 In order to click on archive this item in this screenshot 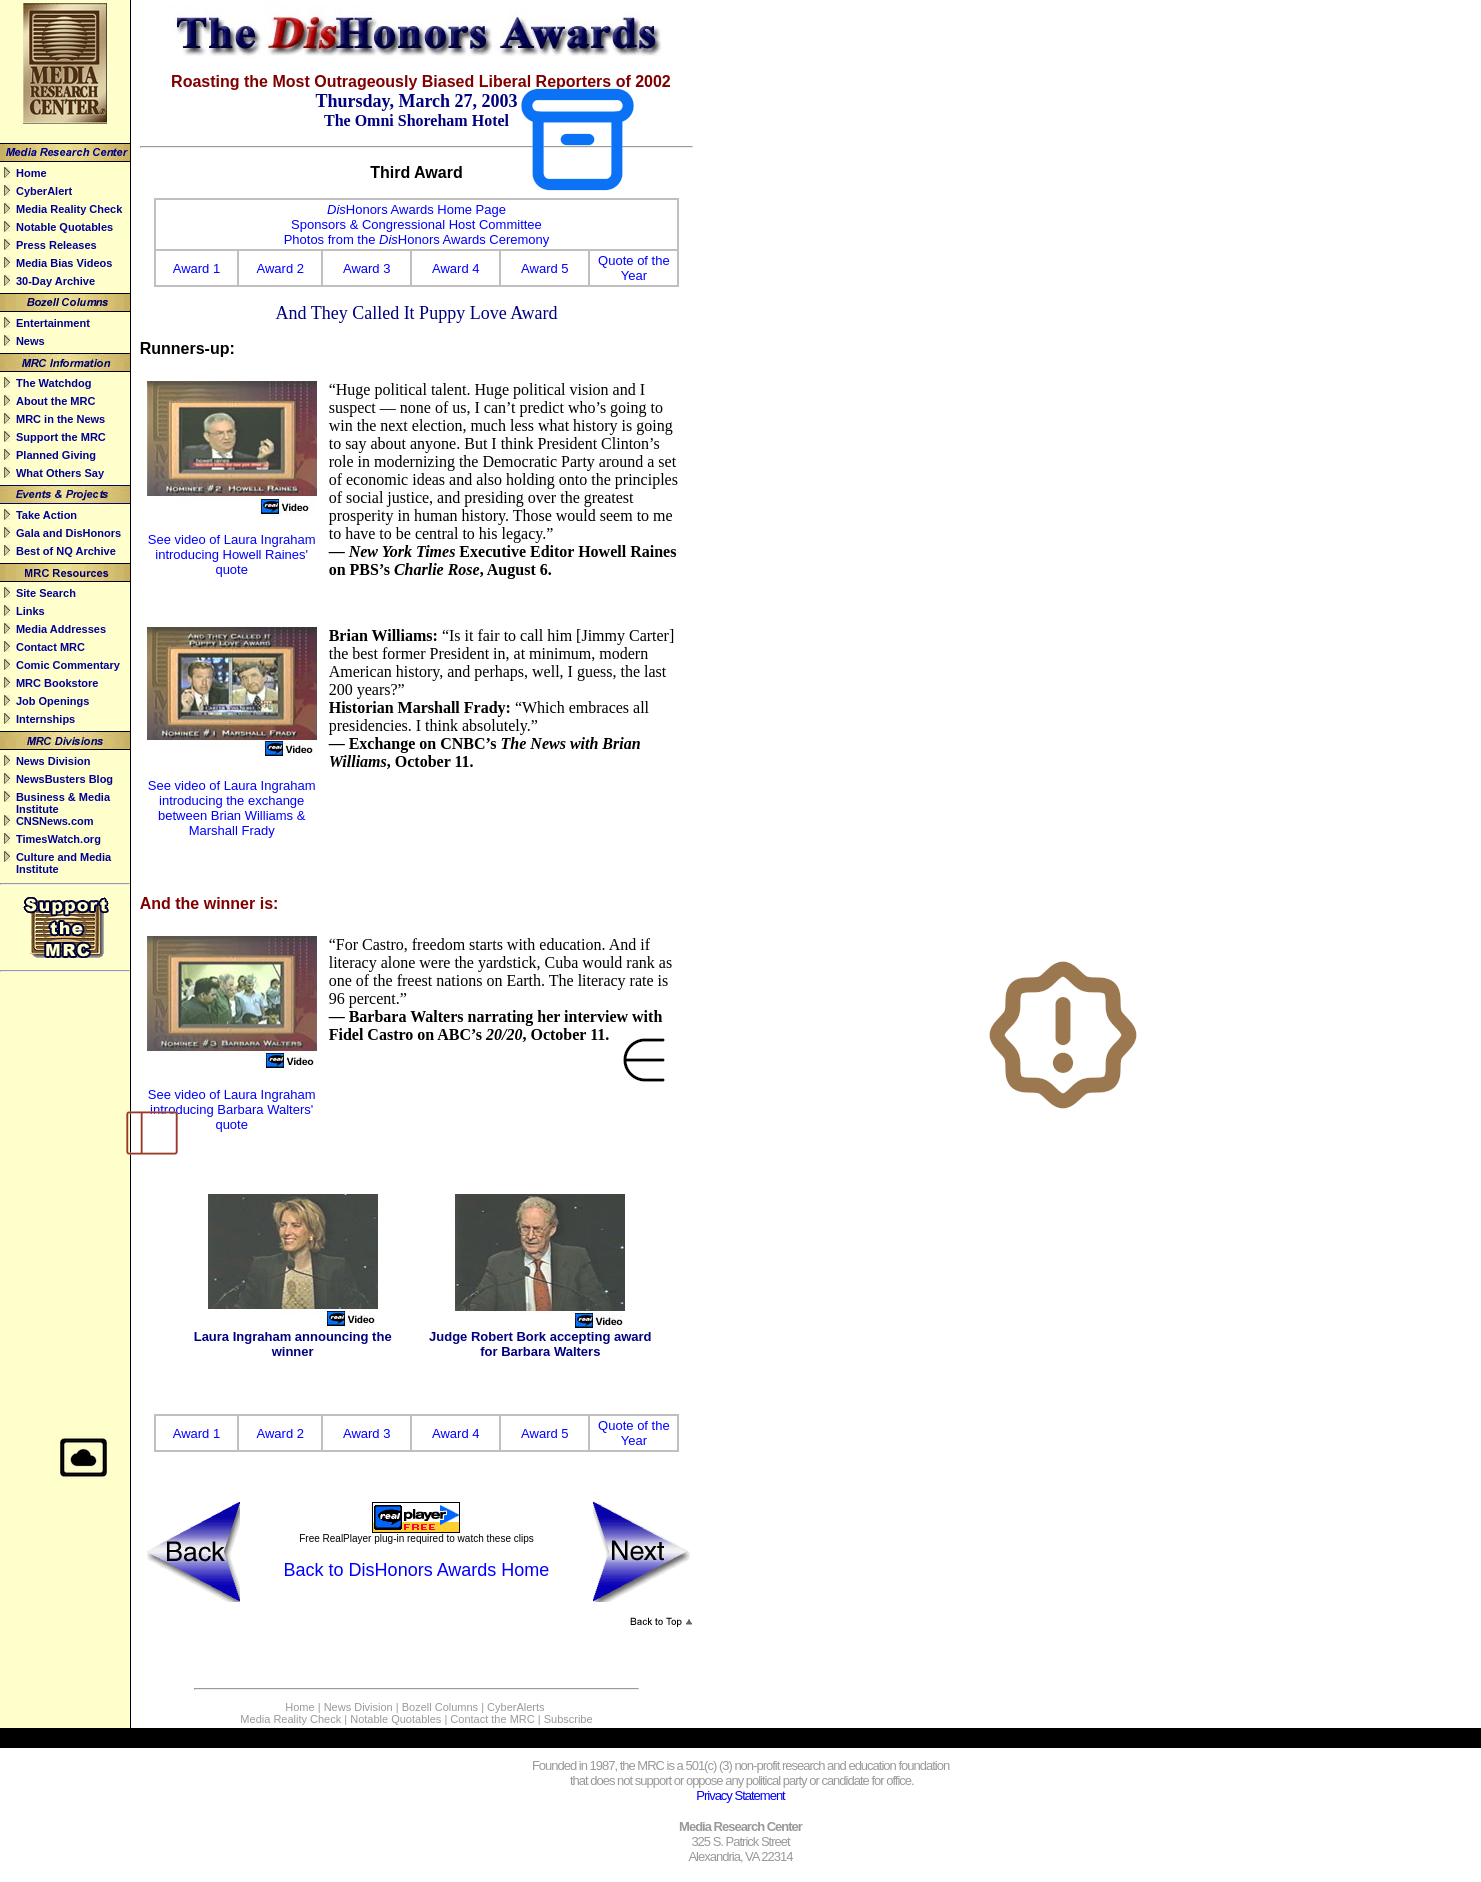, I will do `click(577, 139)`.